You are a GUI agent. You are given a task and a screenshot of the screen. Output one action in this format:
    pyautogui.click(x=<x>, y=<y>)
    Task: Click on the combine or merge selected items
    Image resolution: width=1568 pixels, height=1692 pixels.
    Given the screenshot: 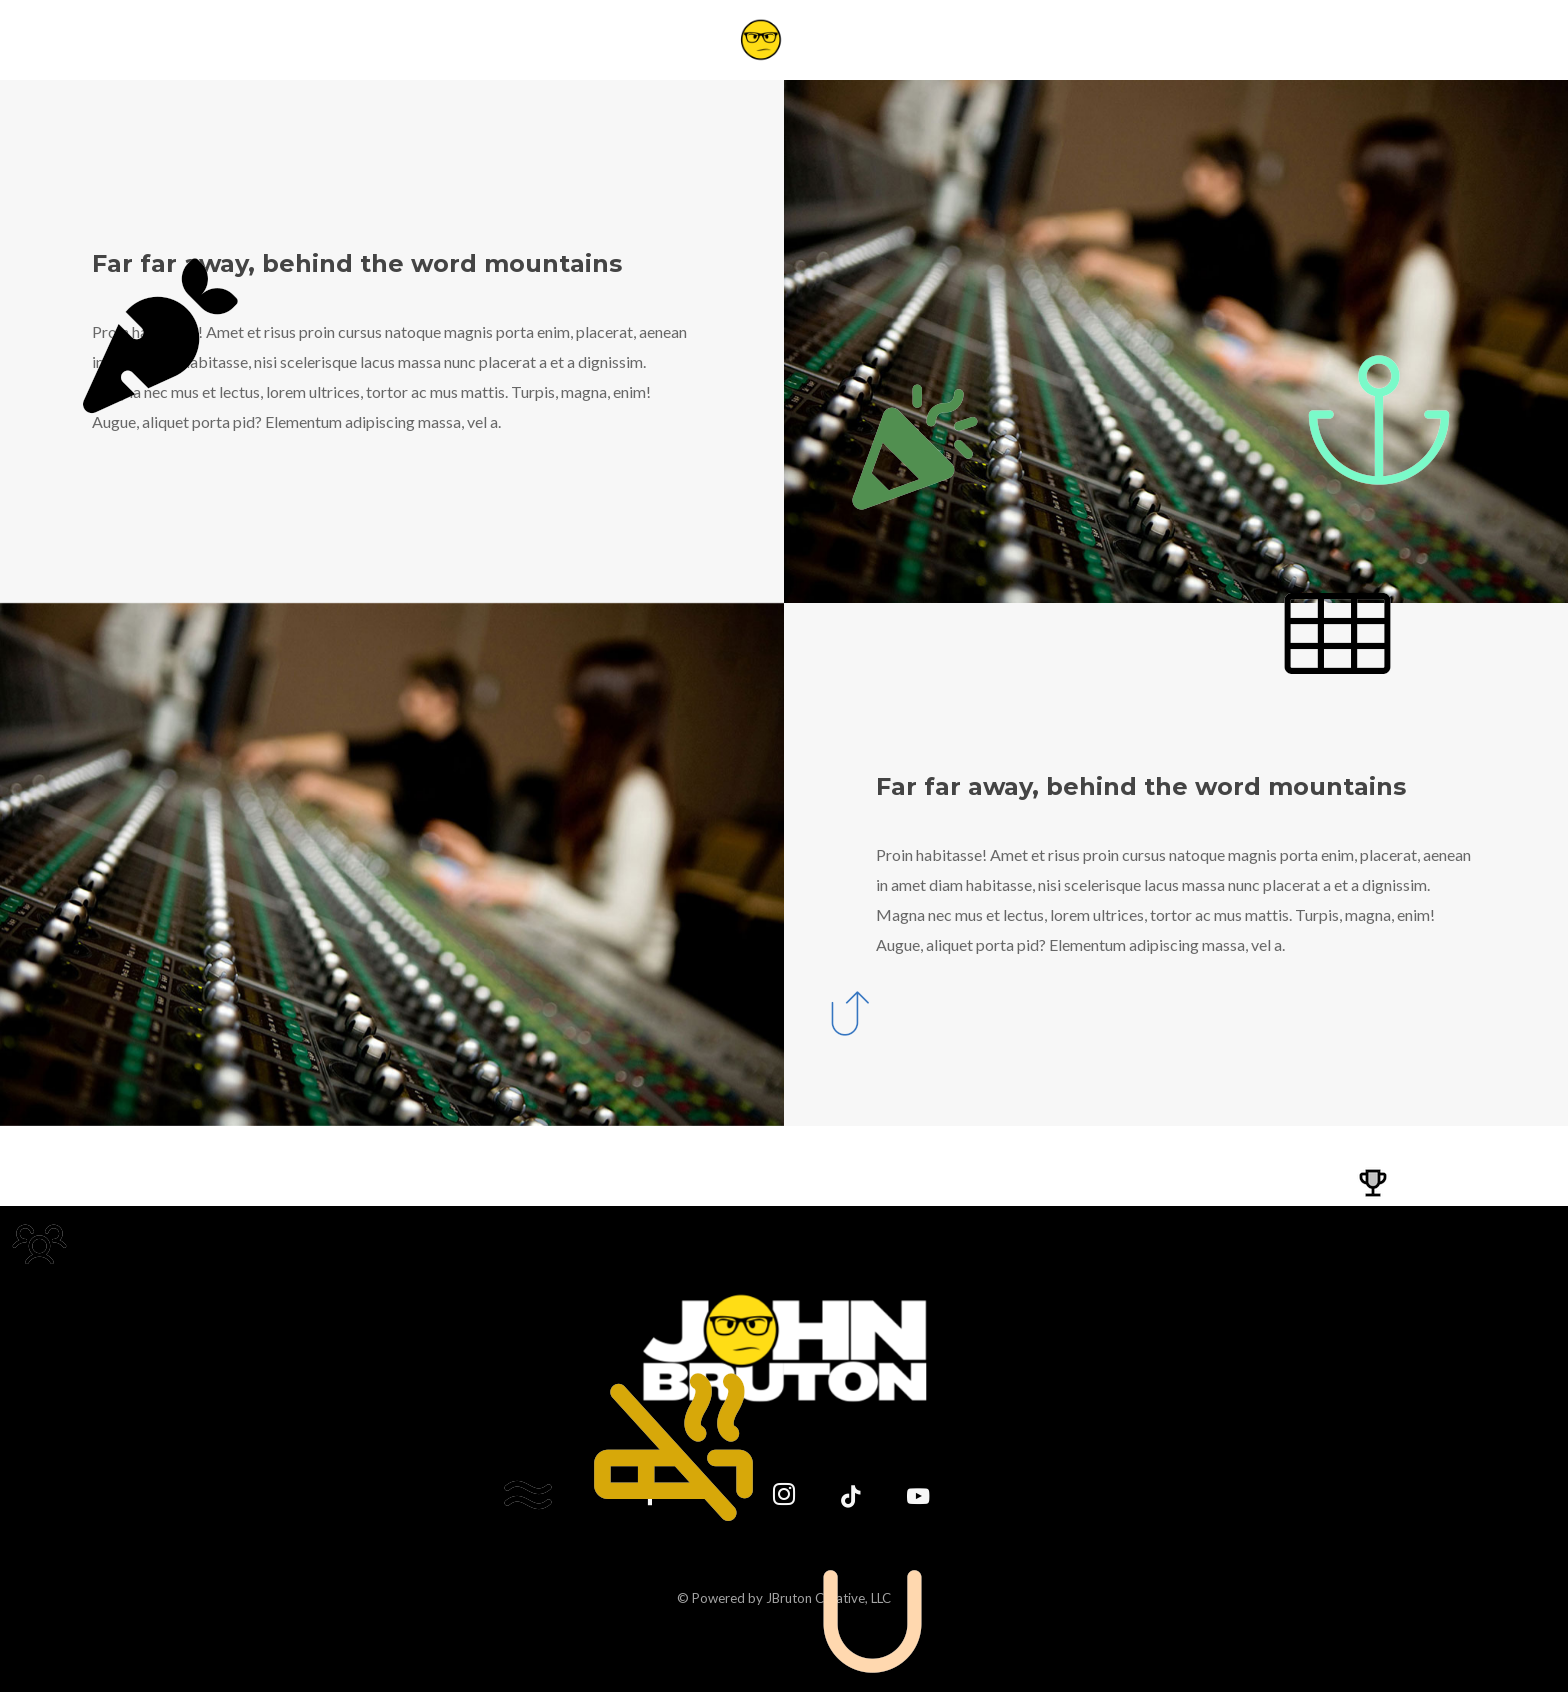 What is the action you would take?
    pyautogui.click(x=872, y=1614)
    